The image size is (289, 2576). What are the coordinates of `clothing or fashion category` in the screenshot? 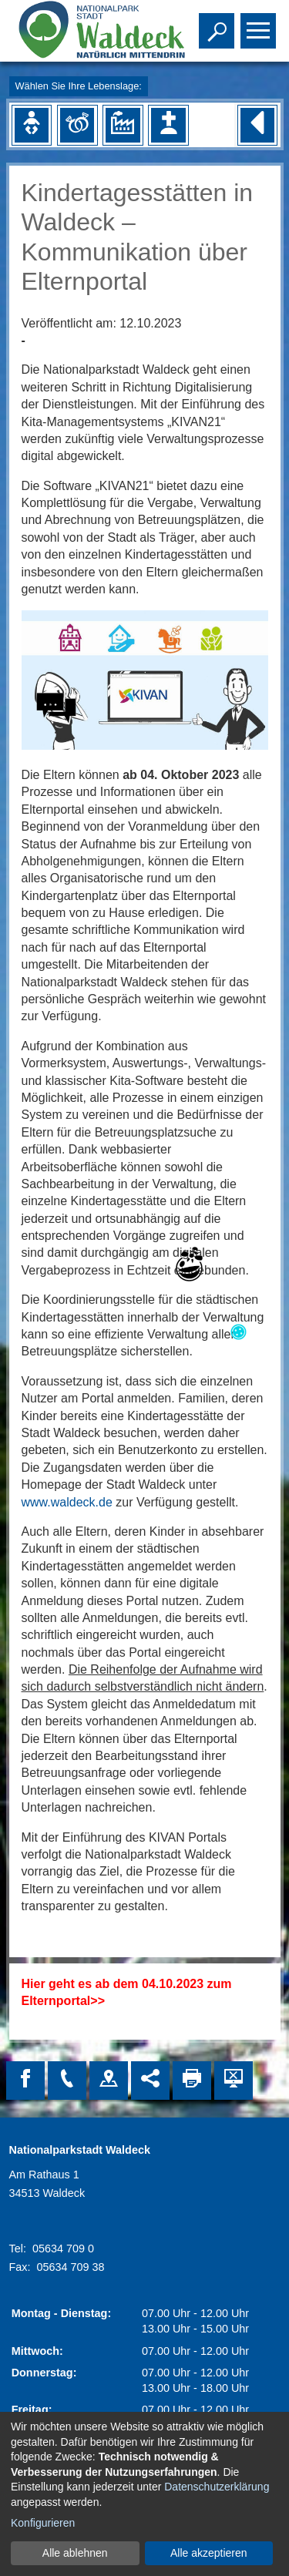 It's located at (238, 1332).